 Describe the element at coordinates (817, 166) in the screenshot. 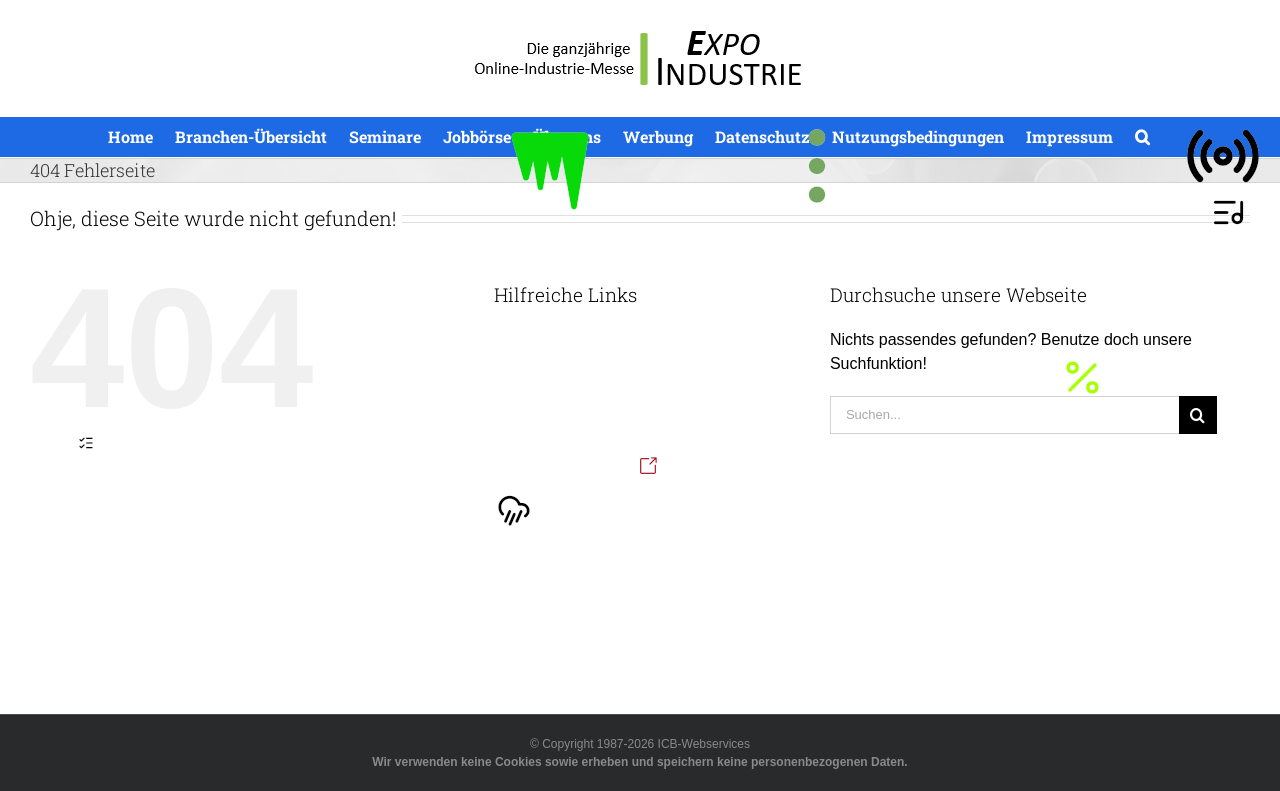

I see `open more options menu` at that location.